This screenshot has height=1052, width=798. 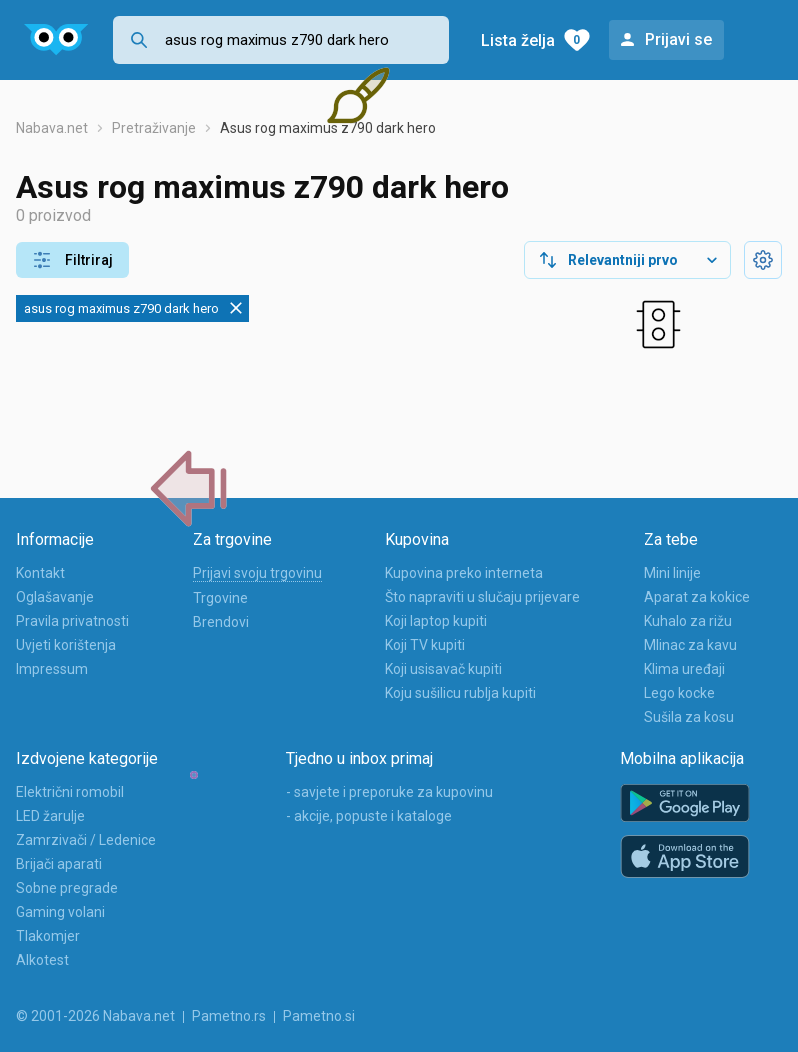 What do you see at coordinates (360, 96) in the screenshot?
I see `access drawing or painting tools` at bounding box center [360, 96].